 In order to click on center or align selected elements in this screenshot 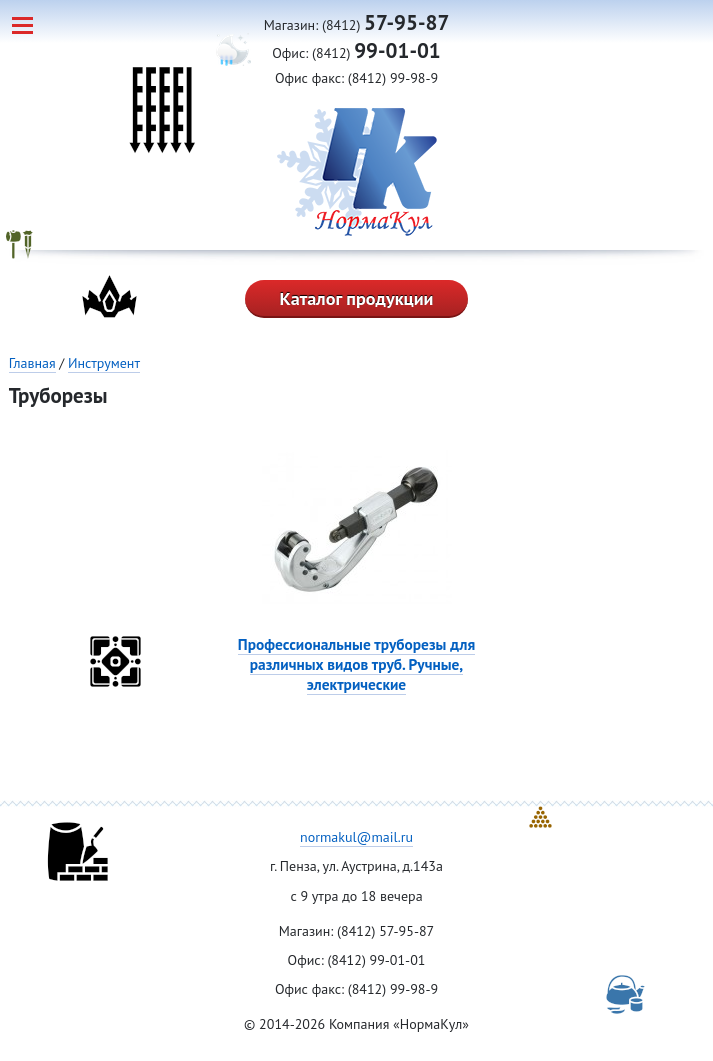, I will do `click(115, 661)`.